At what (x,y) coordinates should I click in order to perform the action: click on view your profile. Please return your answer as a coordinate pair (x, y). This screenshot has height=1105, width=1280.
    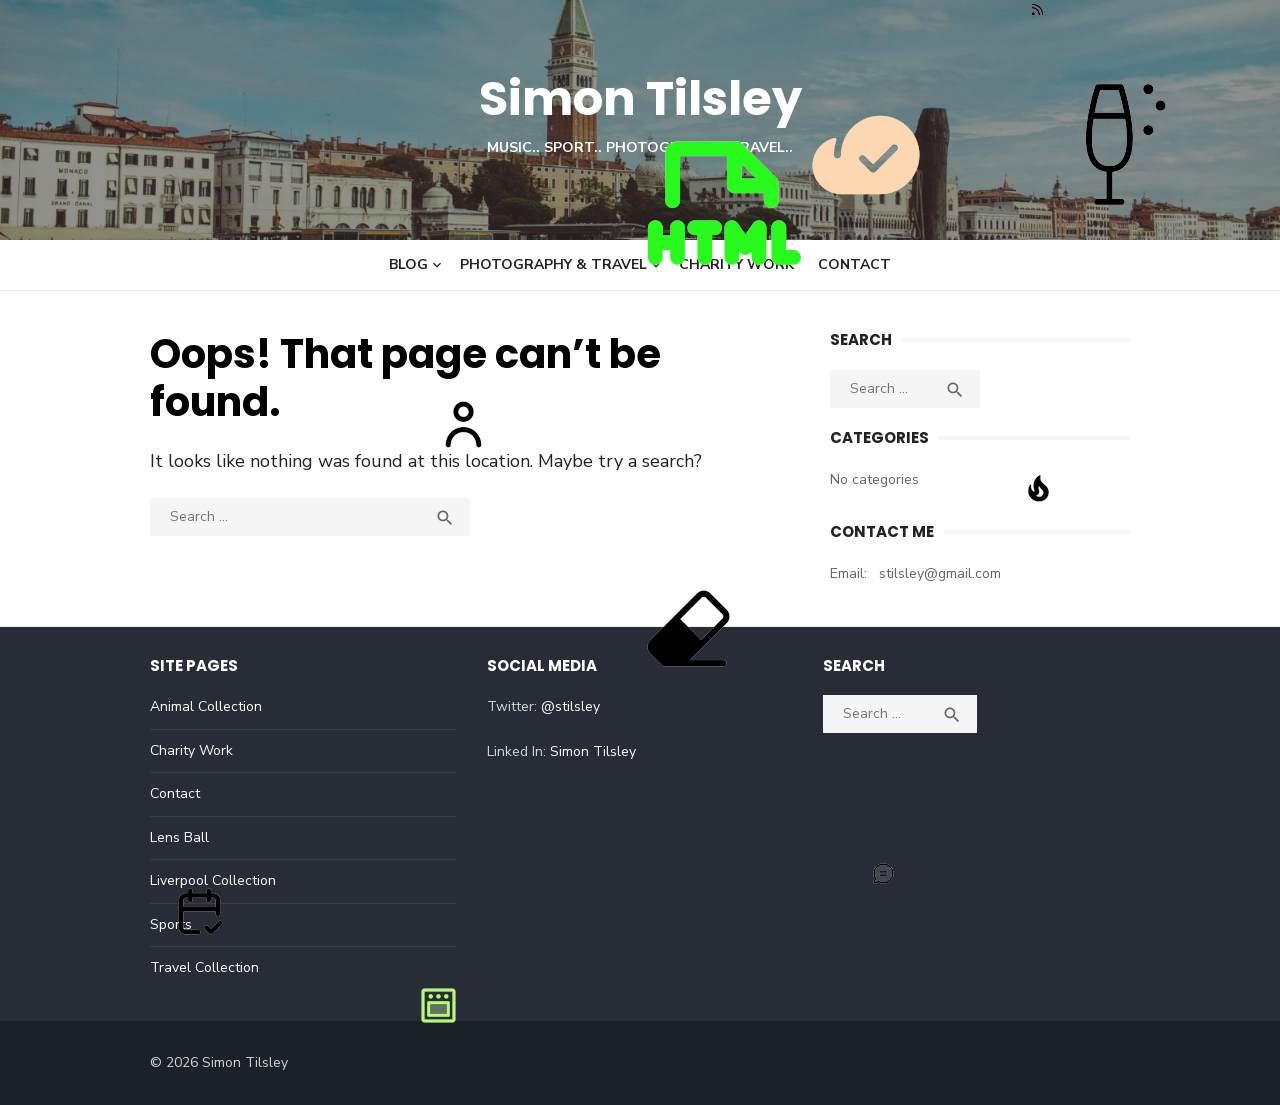
    Looking at the image, I should click on (463, 424).